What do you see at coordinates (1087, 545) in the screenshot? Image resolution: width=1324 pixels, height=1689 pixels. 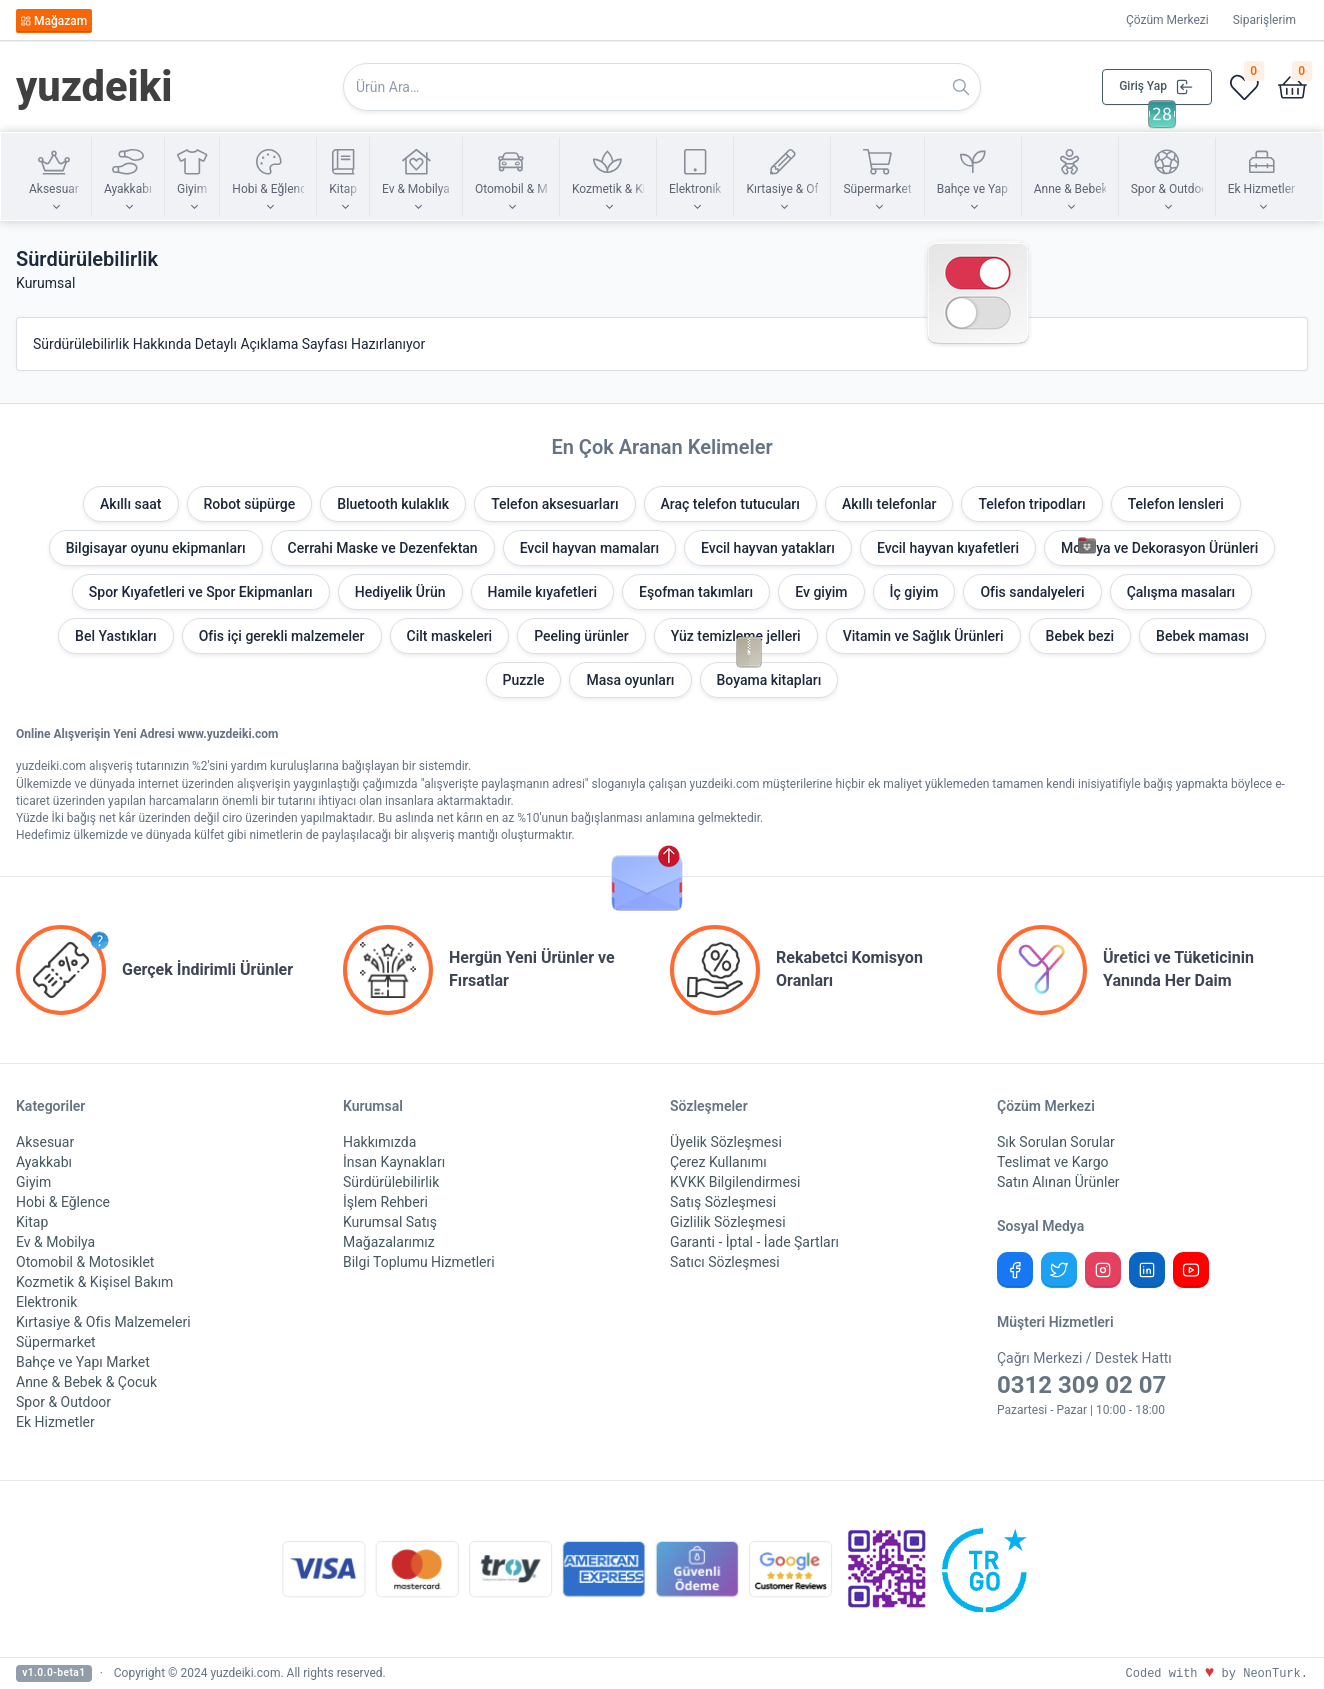 I see `open your dropbox folder` at bounding box center [1087, 545].